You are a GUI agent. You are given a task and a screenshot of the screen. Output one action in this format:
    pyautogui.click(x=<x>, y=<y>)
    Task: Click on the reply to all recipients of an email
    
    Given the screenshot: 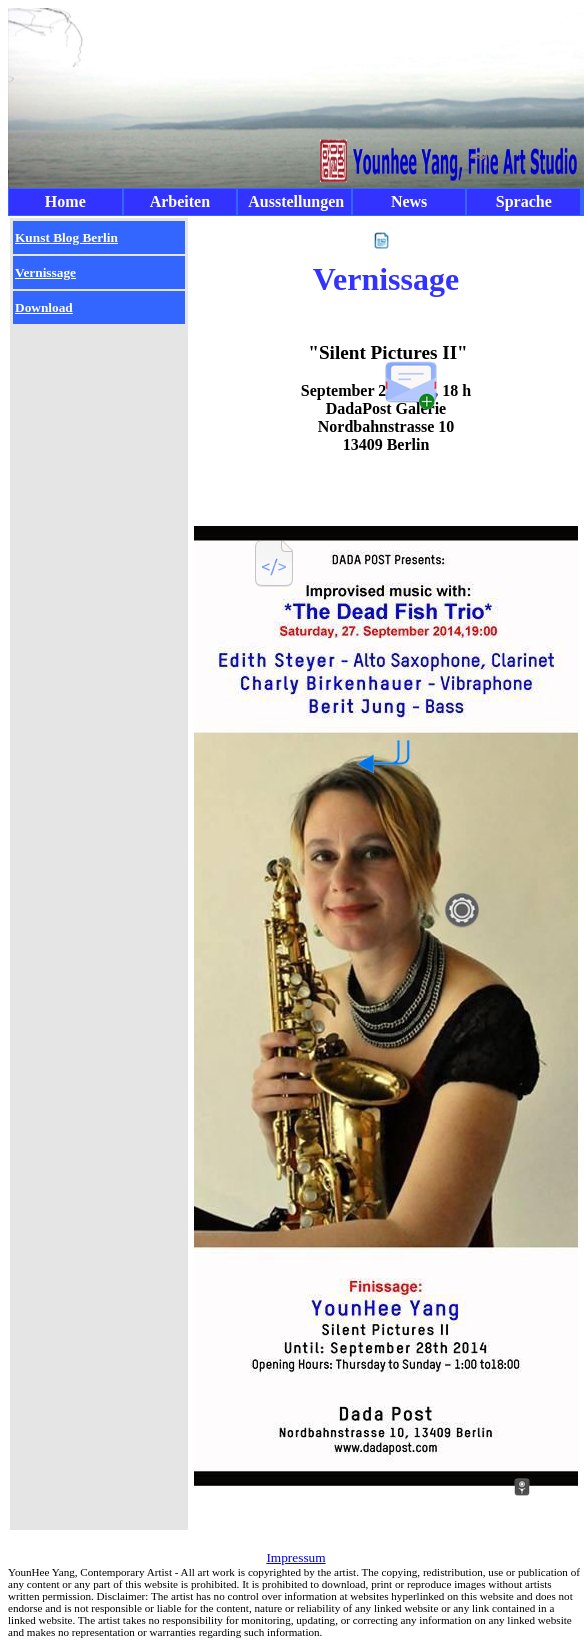 What is the action you would take?
    pyautogui.click(x=382, y=752)
    